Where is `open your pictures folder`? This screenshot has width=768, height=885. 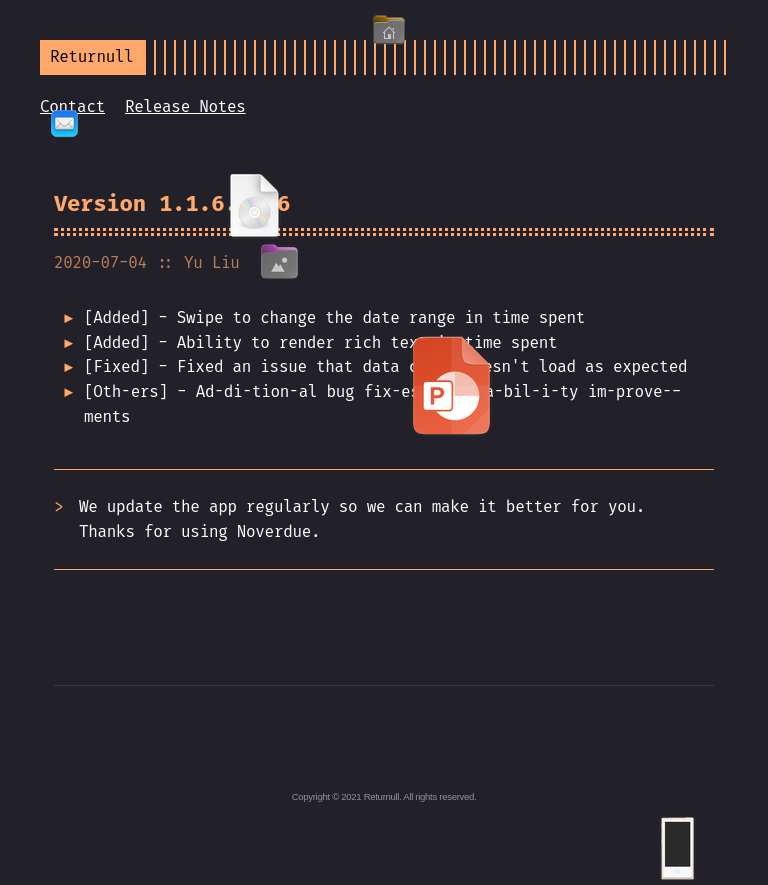 open your pictures folder is located at coordinates (279, 261).